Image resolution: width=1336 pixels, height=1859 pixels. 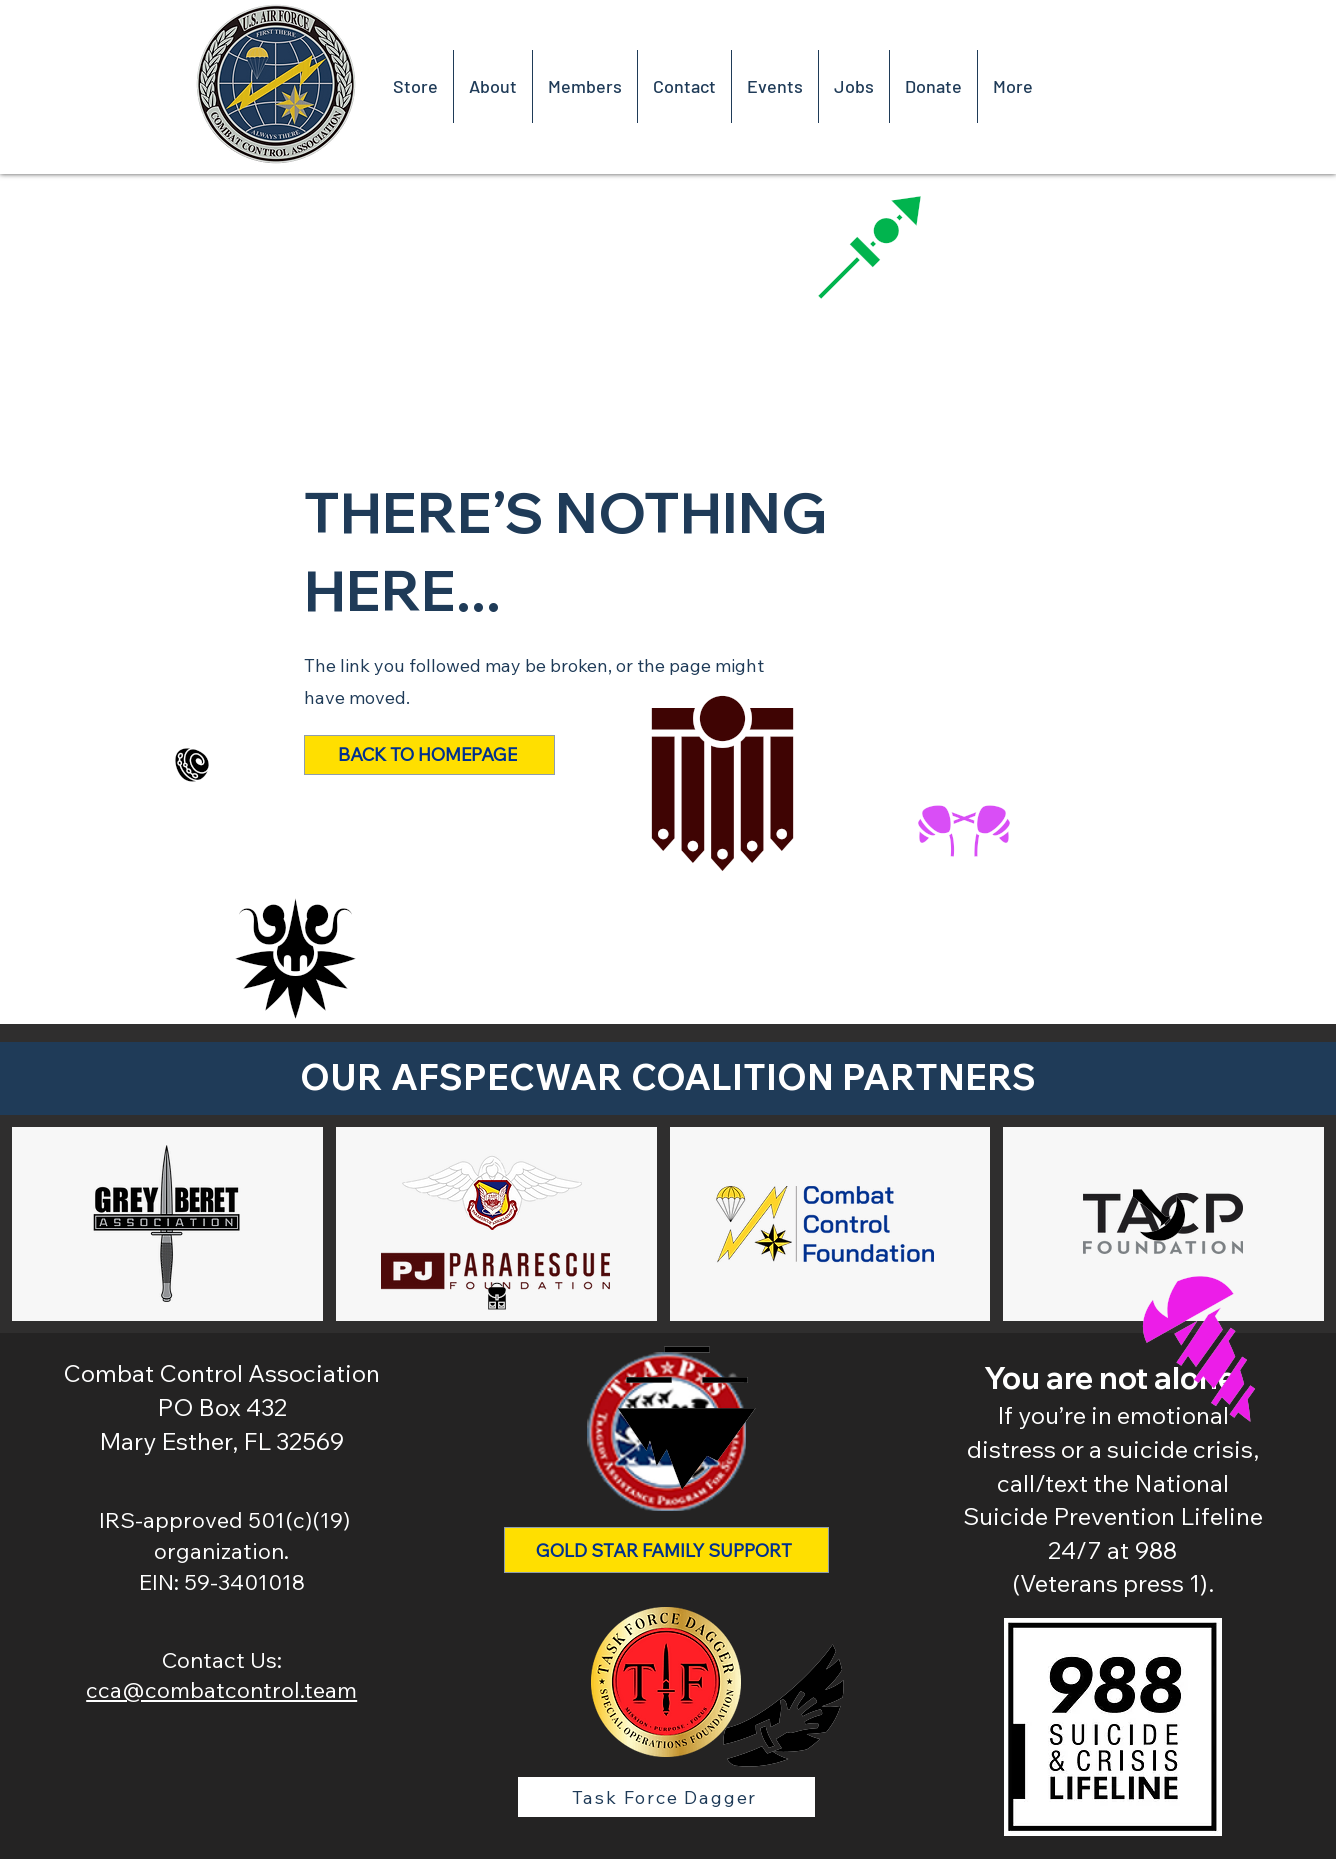 What do you see at coordinates (964, 831) in the screenshot?
I see `equip shoulder armor to your character` at bounding box center [964, 831].